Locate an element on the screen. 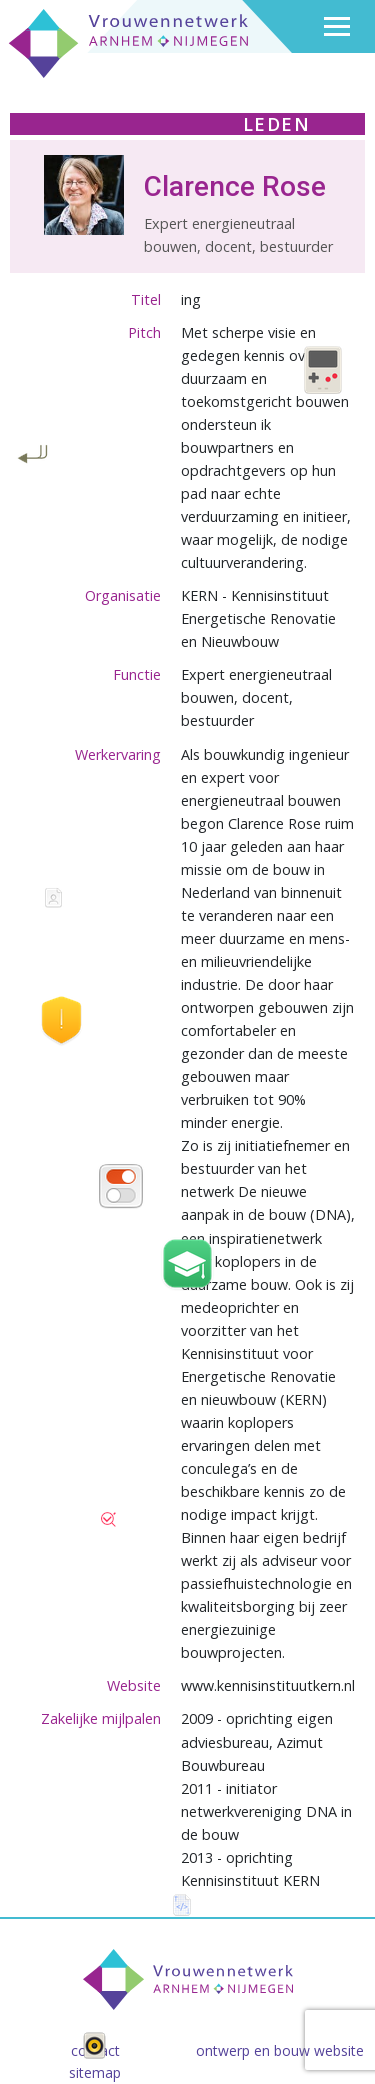  reply to all recipients of an email is located at coordinates (32, 454).